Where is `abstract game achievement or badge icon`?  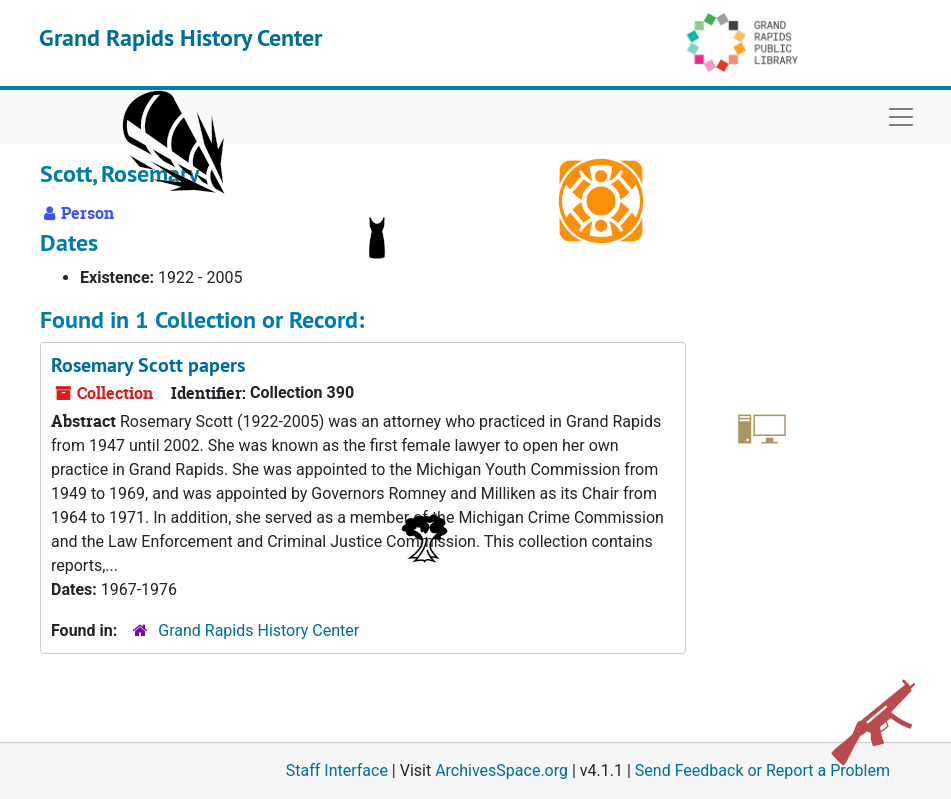 abstract game achievement or badge icon is located at coordinates (601, 201).